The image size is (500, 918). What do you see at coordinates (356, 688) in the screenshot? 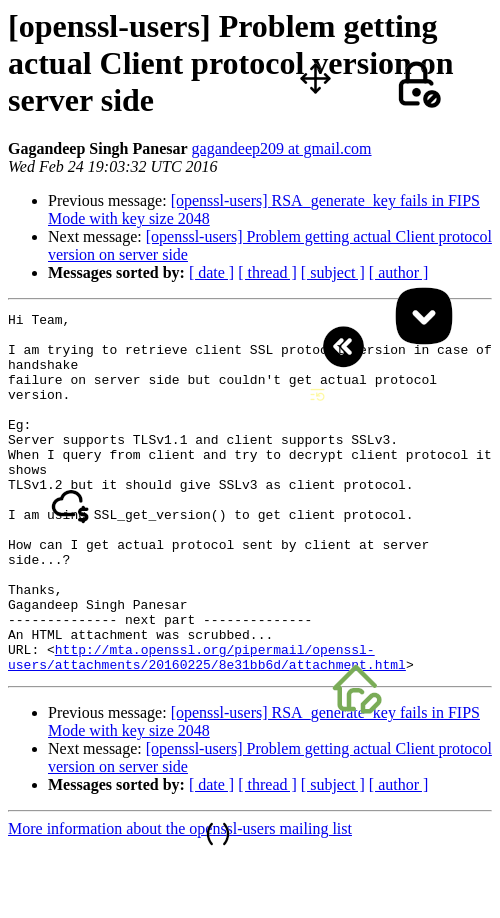
I see `edit home address or location` at bounding box center [356, 688].